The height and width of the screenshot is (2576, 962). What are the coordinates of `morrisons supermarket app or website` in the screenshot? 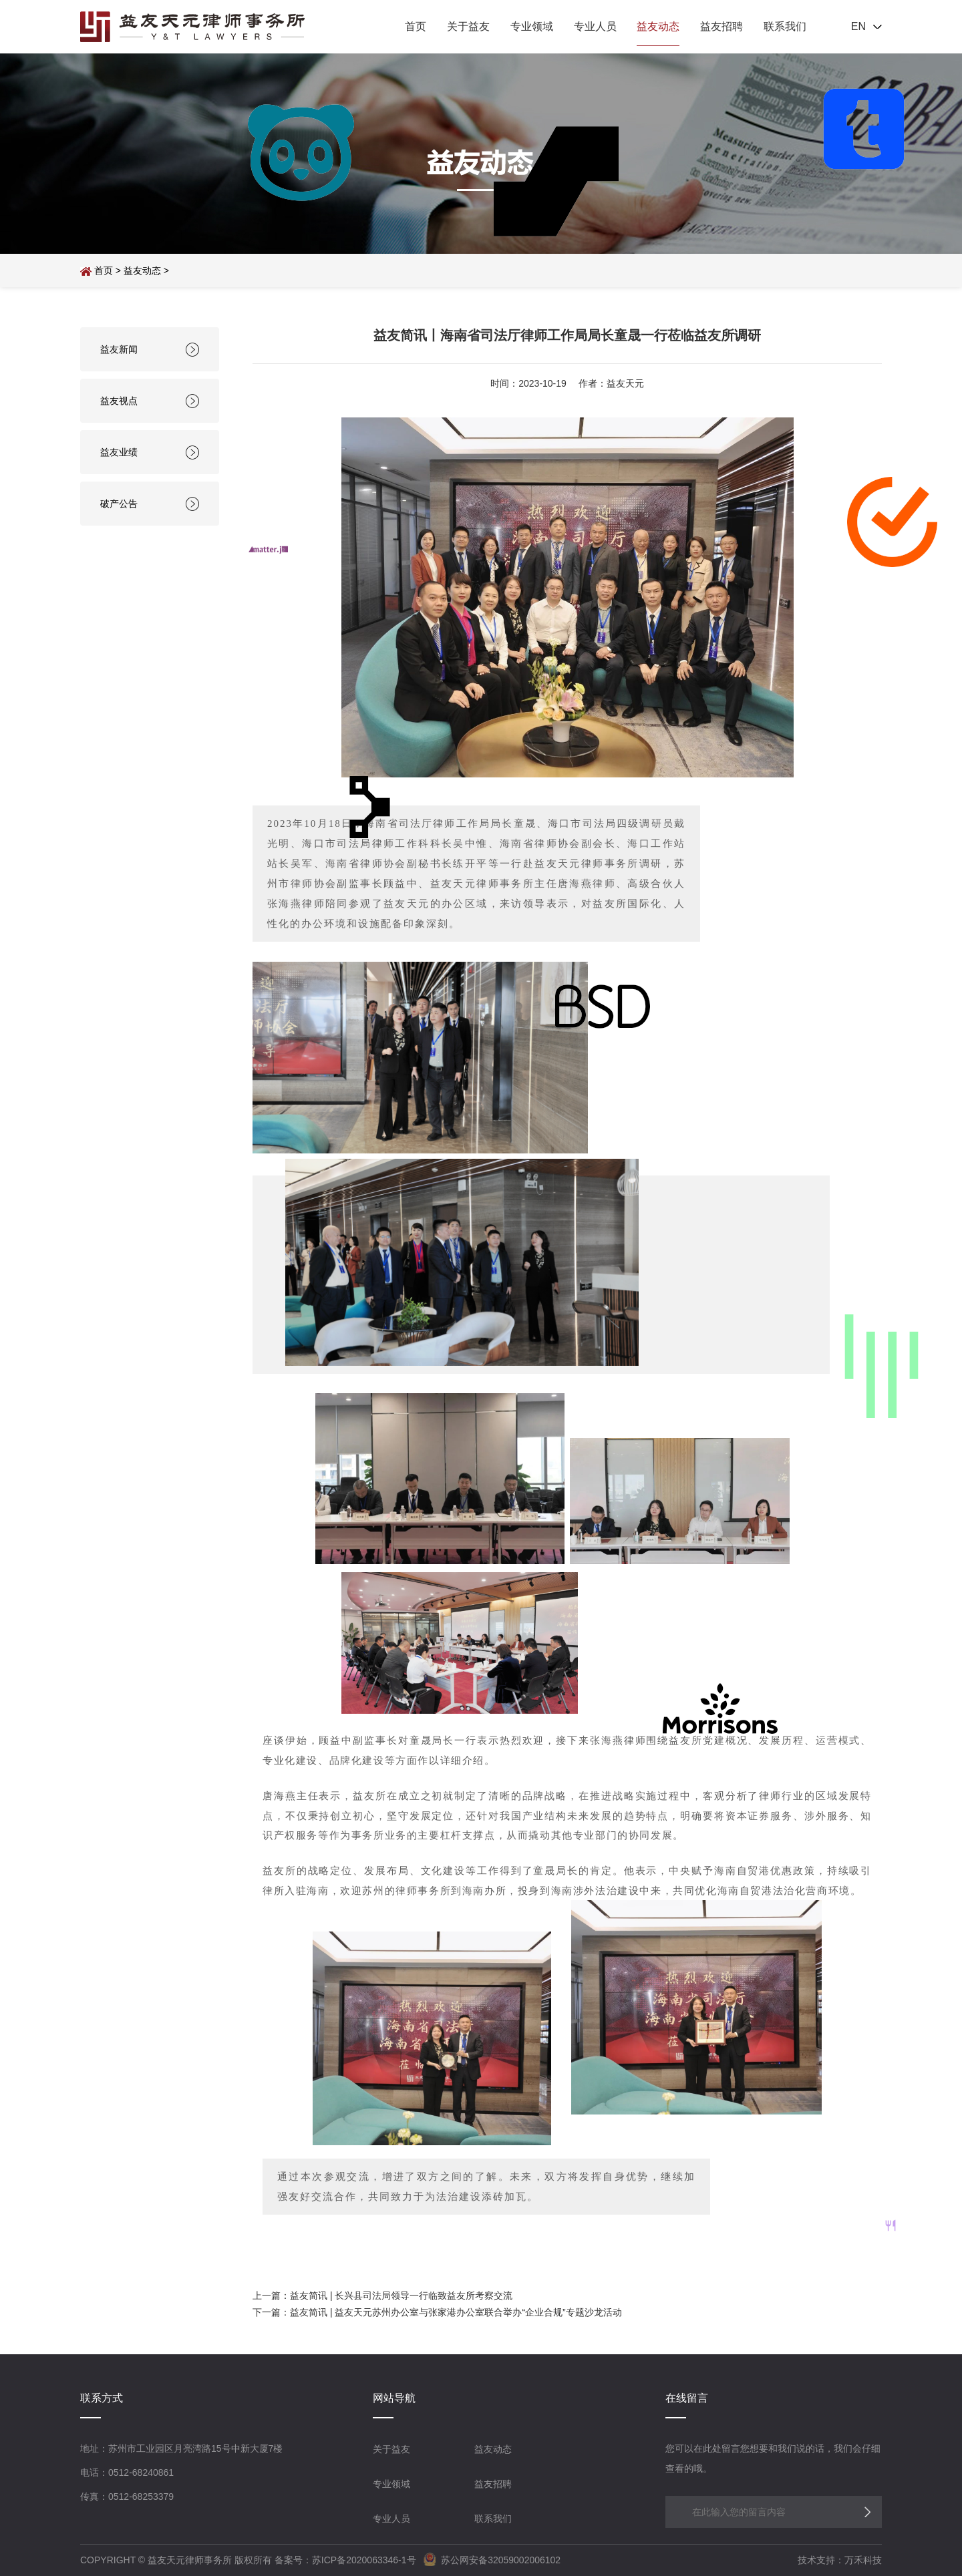 It's located at (720, 1708).